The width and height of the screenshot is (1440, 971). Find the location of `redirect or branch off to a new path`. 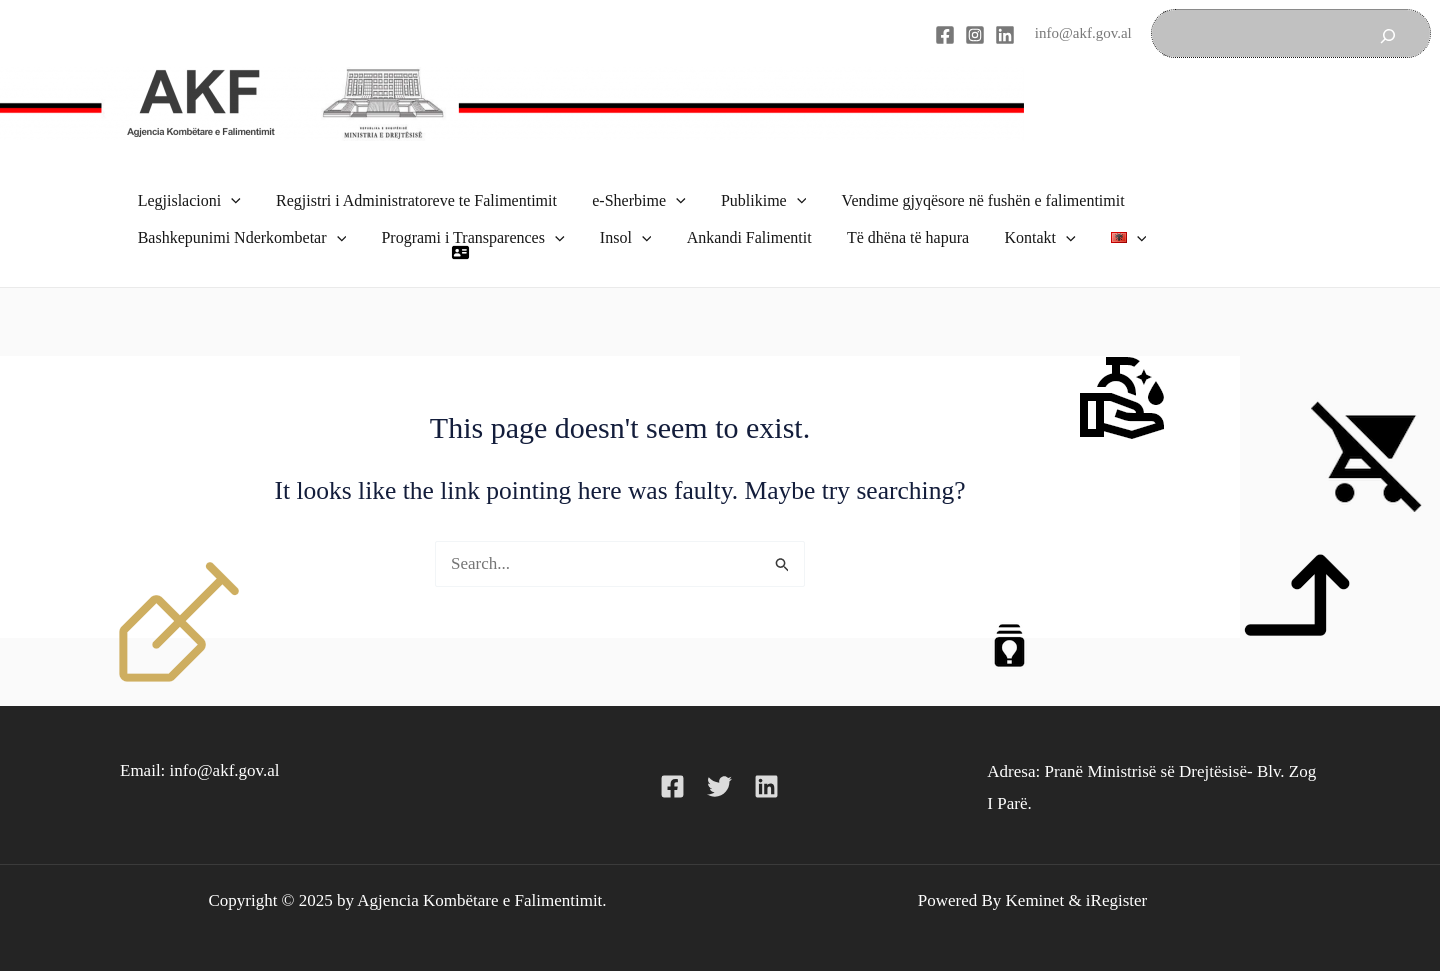

redirect or branch off to a new path is located at coordinates (1301, 599).